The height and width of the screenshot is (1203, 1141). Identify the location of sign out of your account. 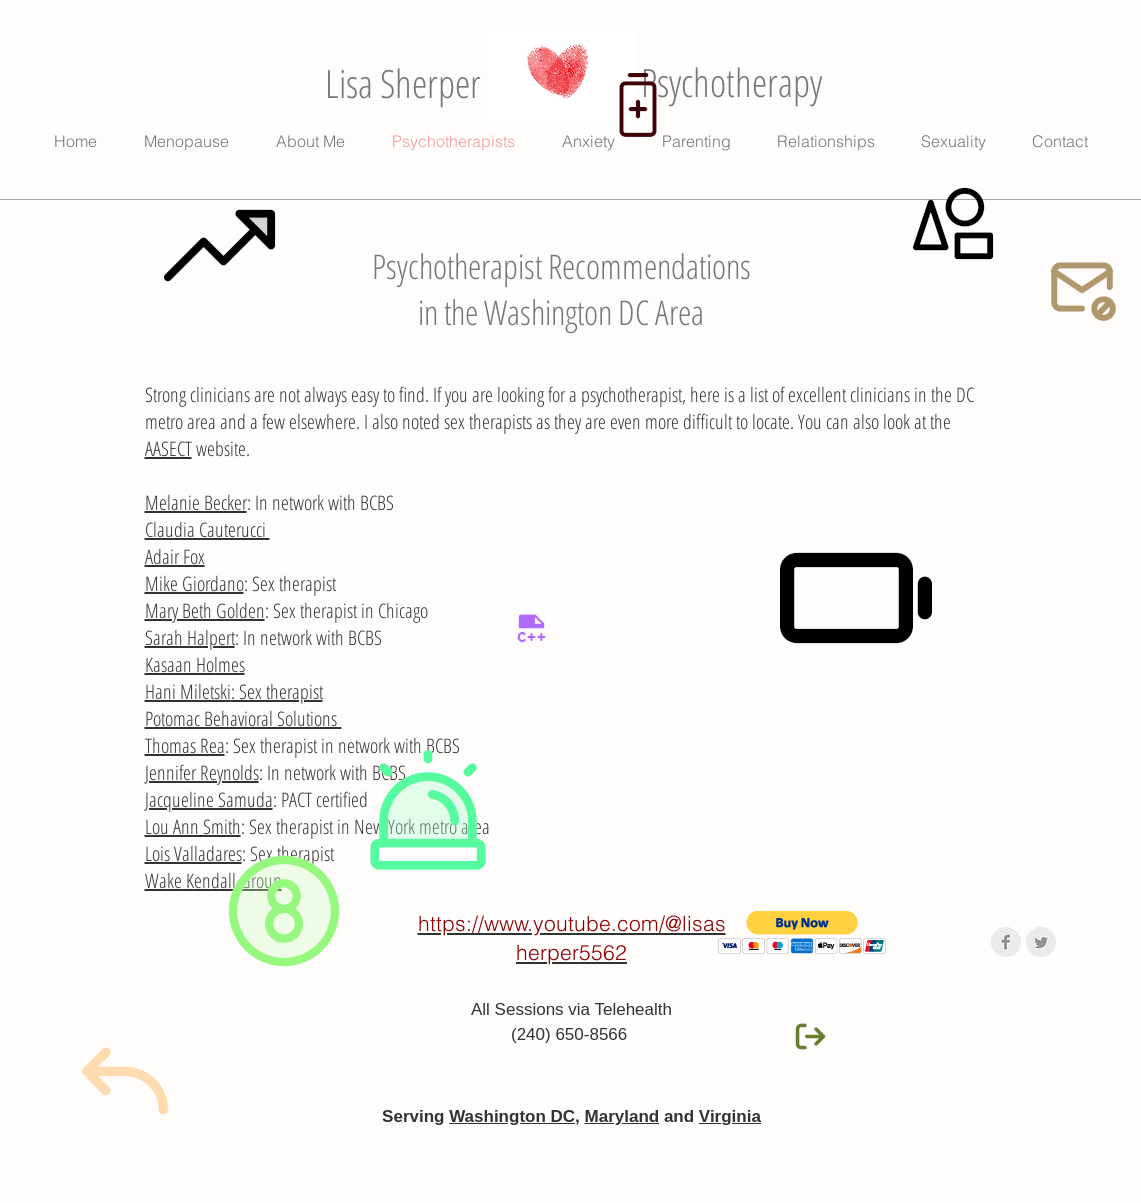
(810, 1036).